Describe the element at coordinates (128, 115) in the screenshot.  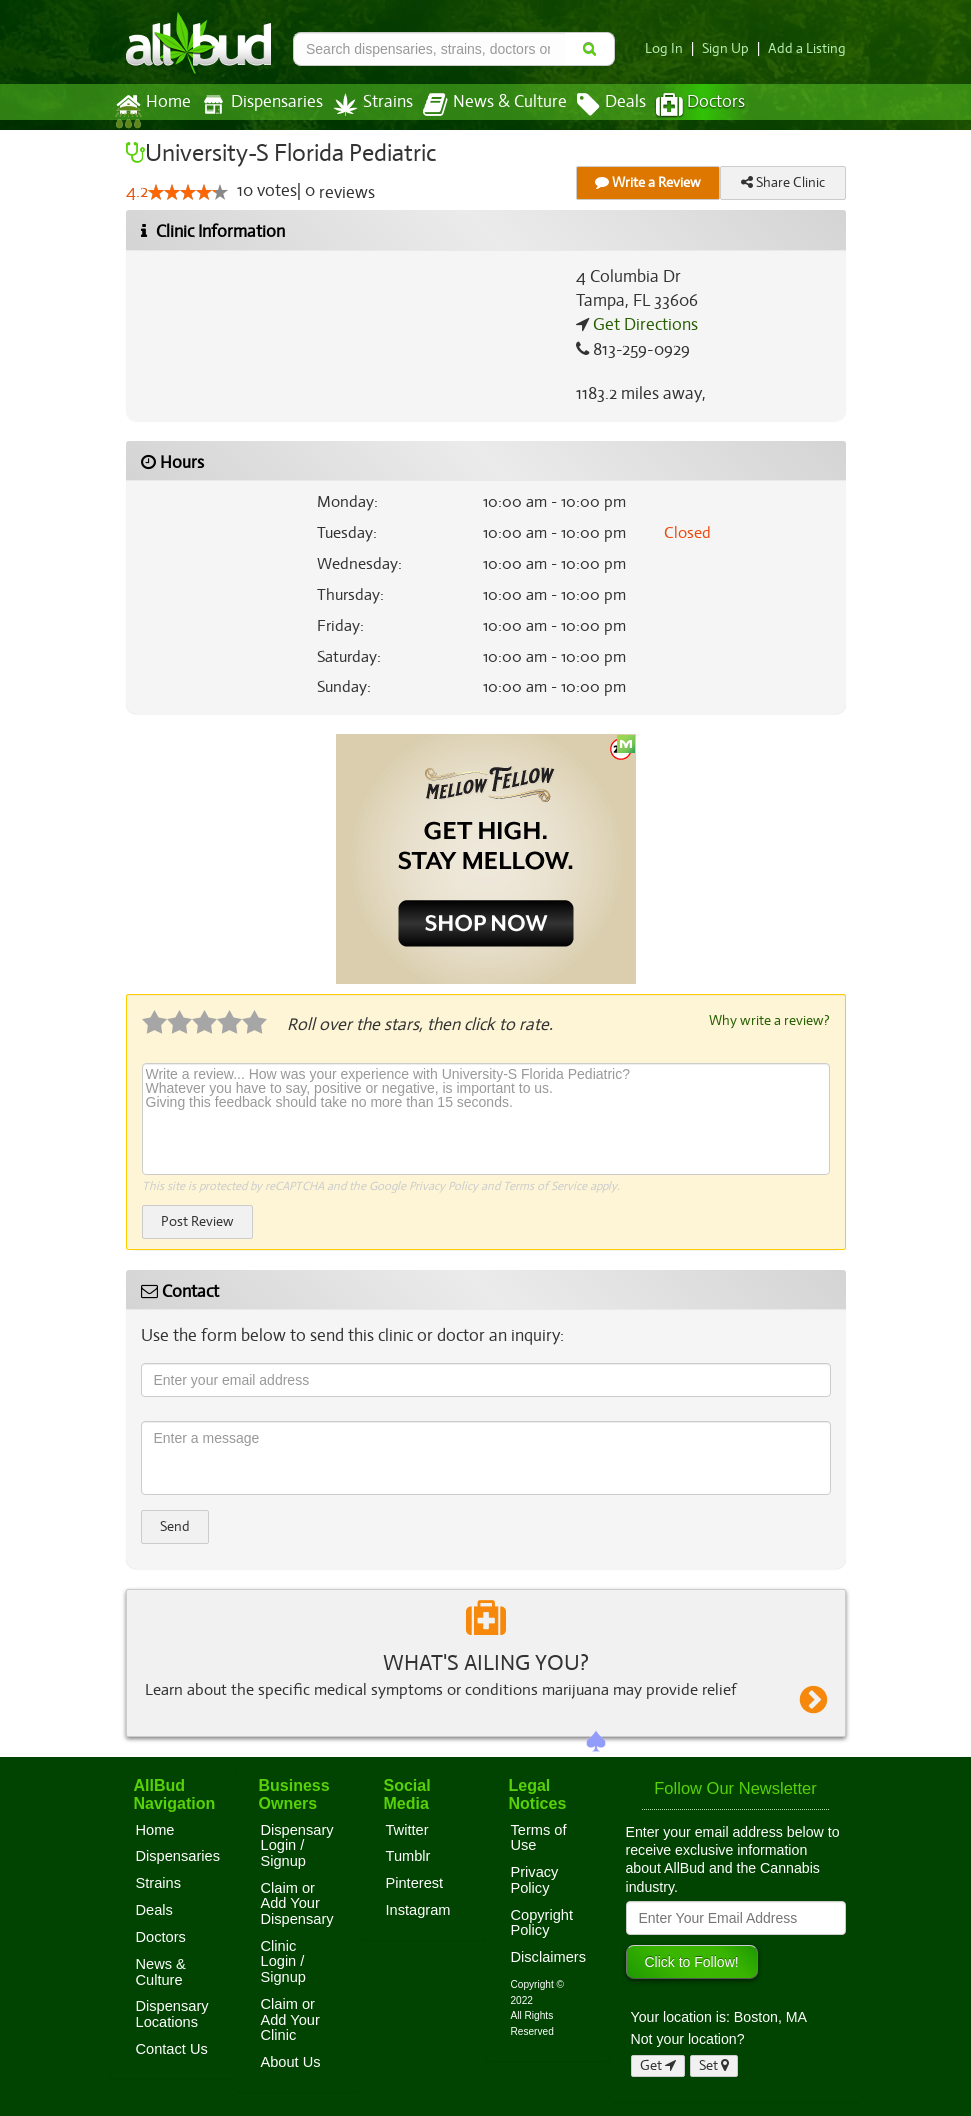
I see `view incubator status or settings` at that location.